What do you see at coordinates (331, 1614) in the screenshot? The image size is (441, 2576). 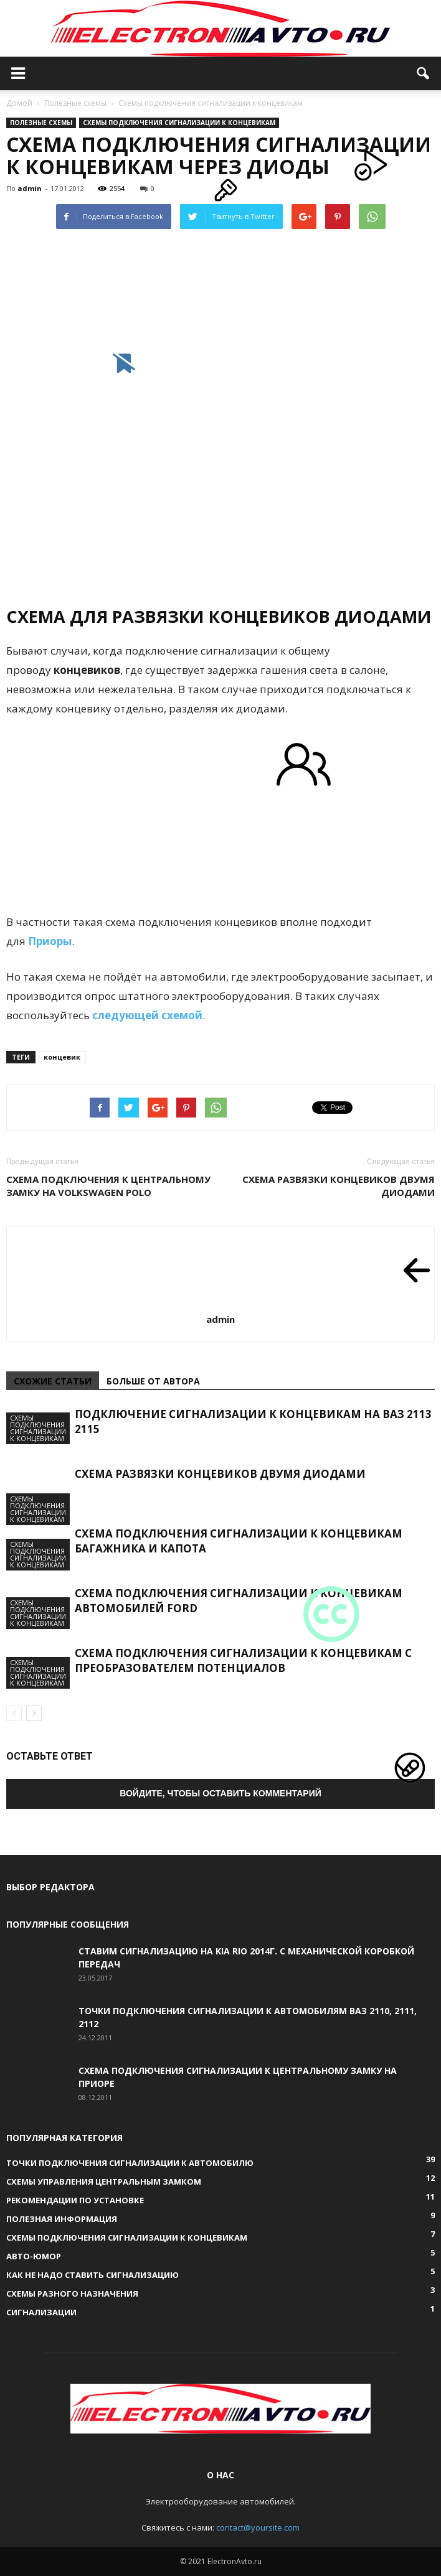 I see `indicates content is licensed under creative commons` at bounding box center [331, 1614].